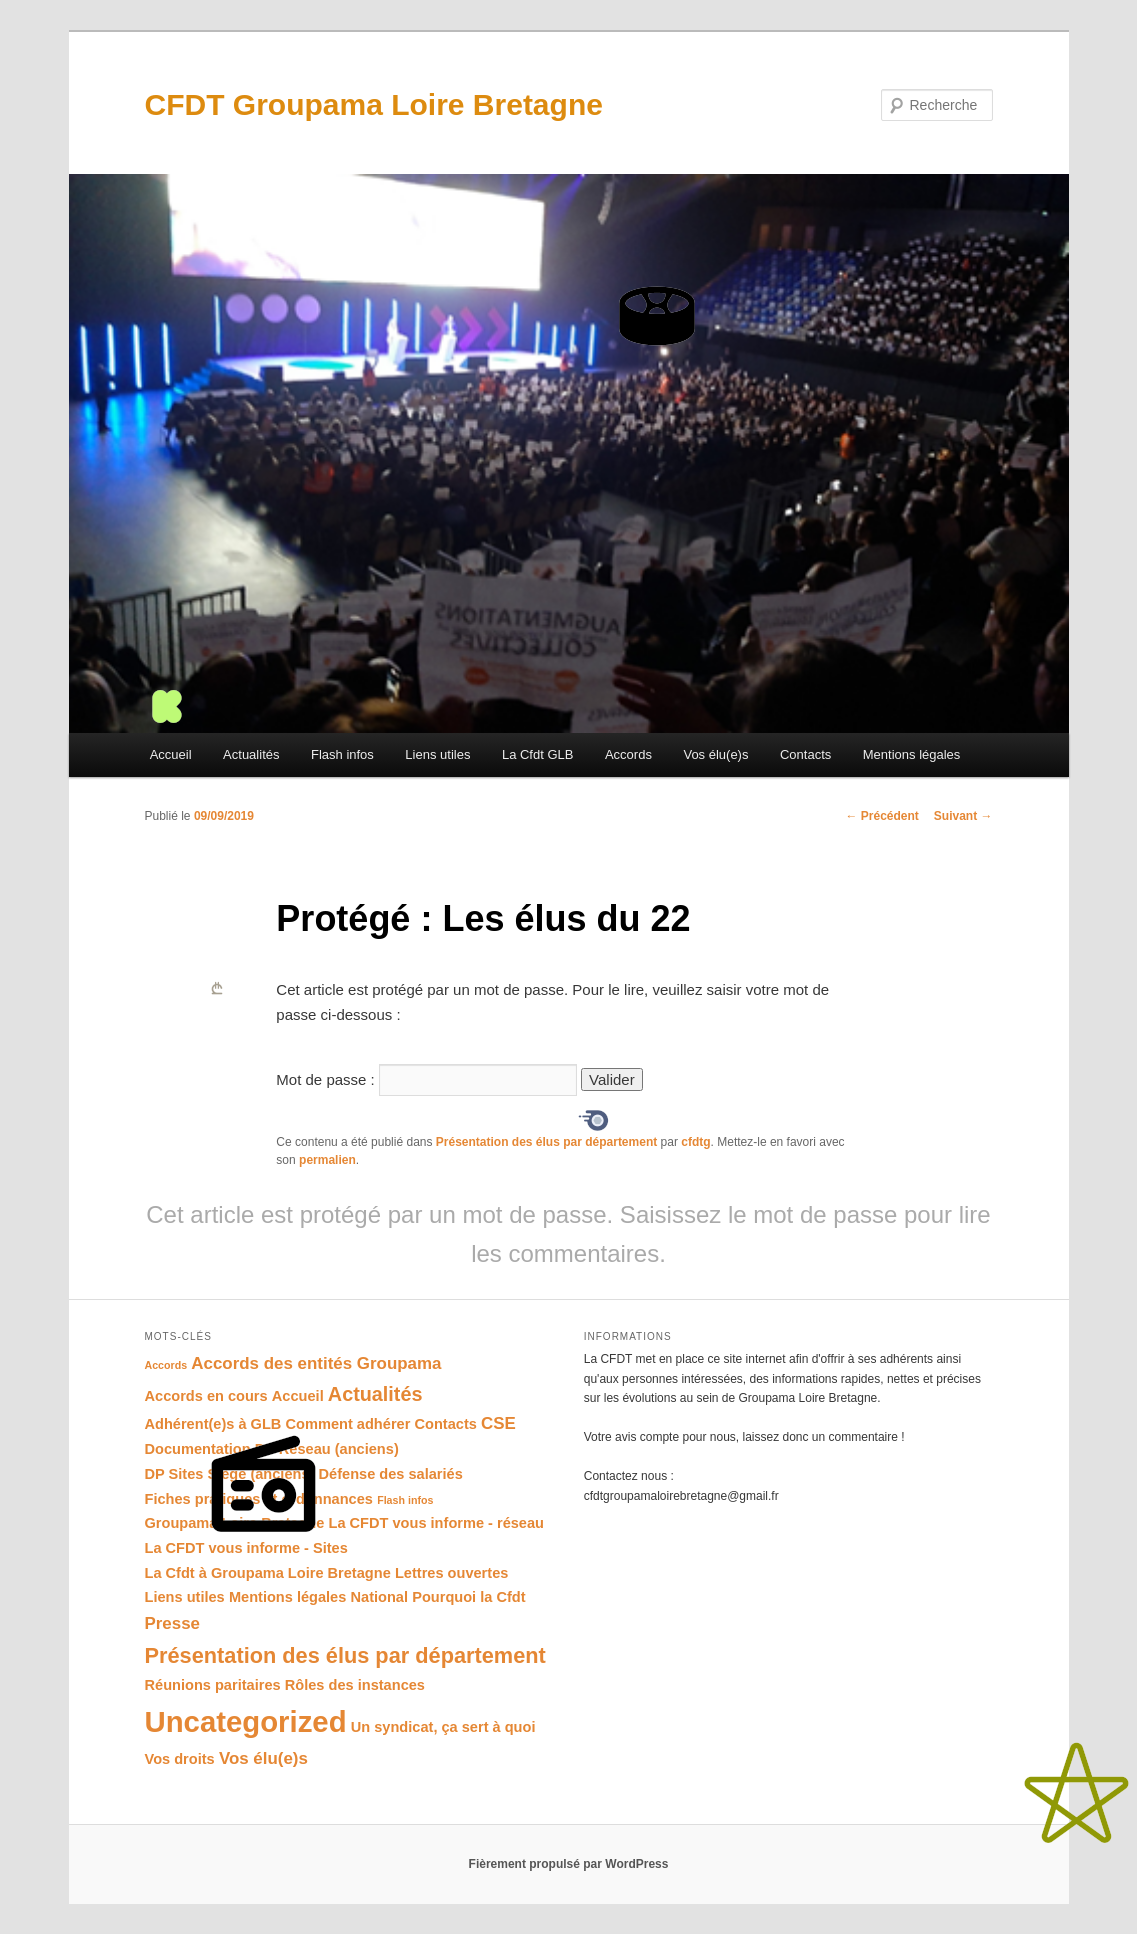 The image size is (1137, 1934). Describe the element at coordinates (593, 1120) in the screenshot. I see `access discord nitro subscription features` at that location.